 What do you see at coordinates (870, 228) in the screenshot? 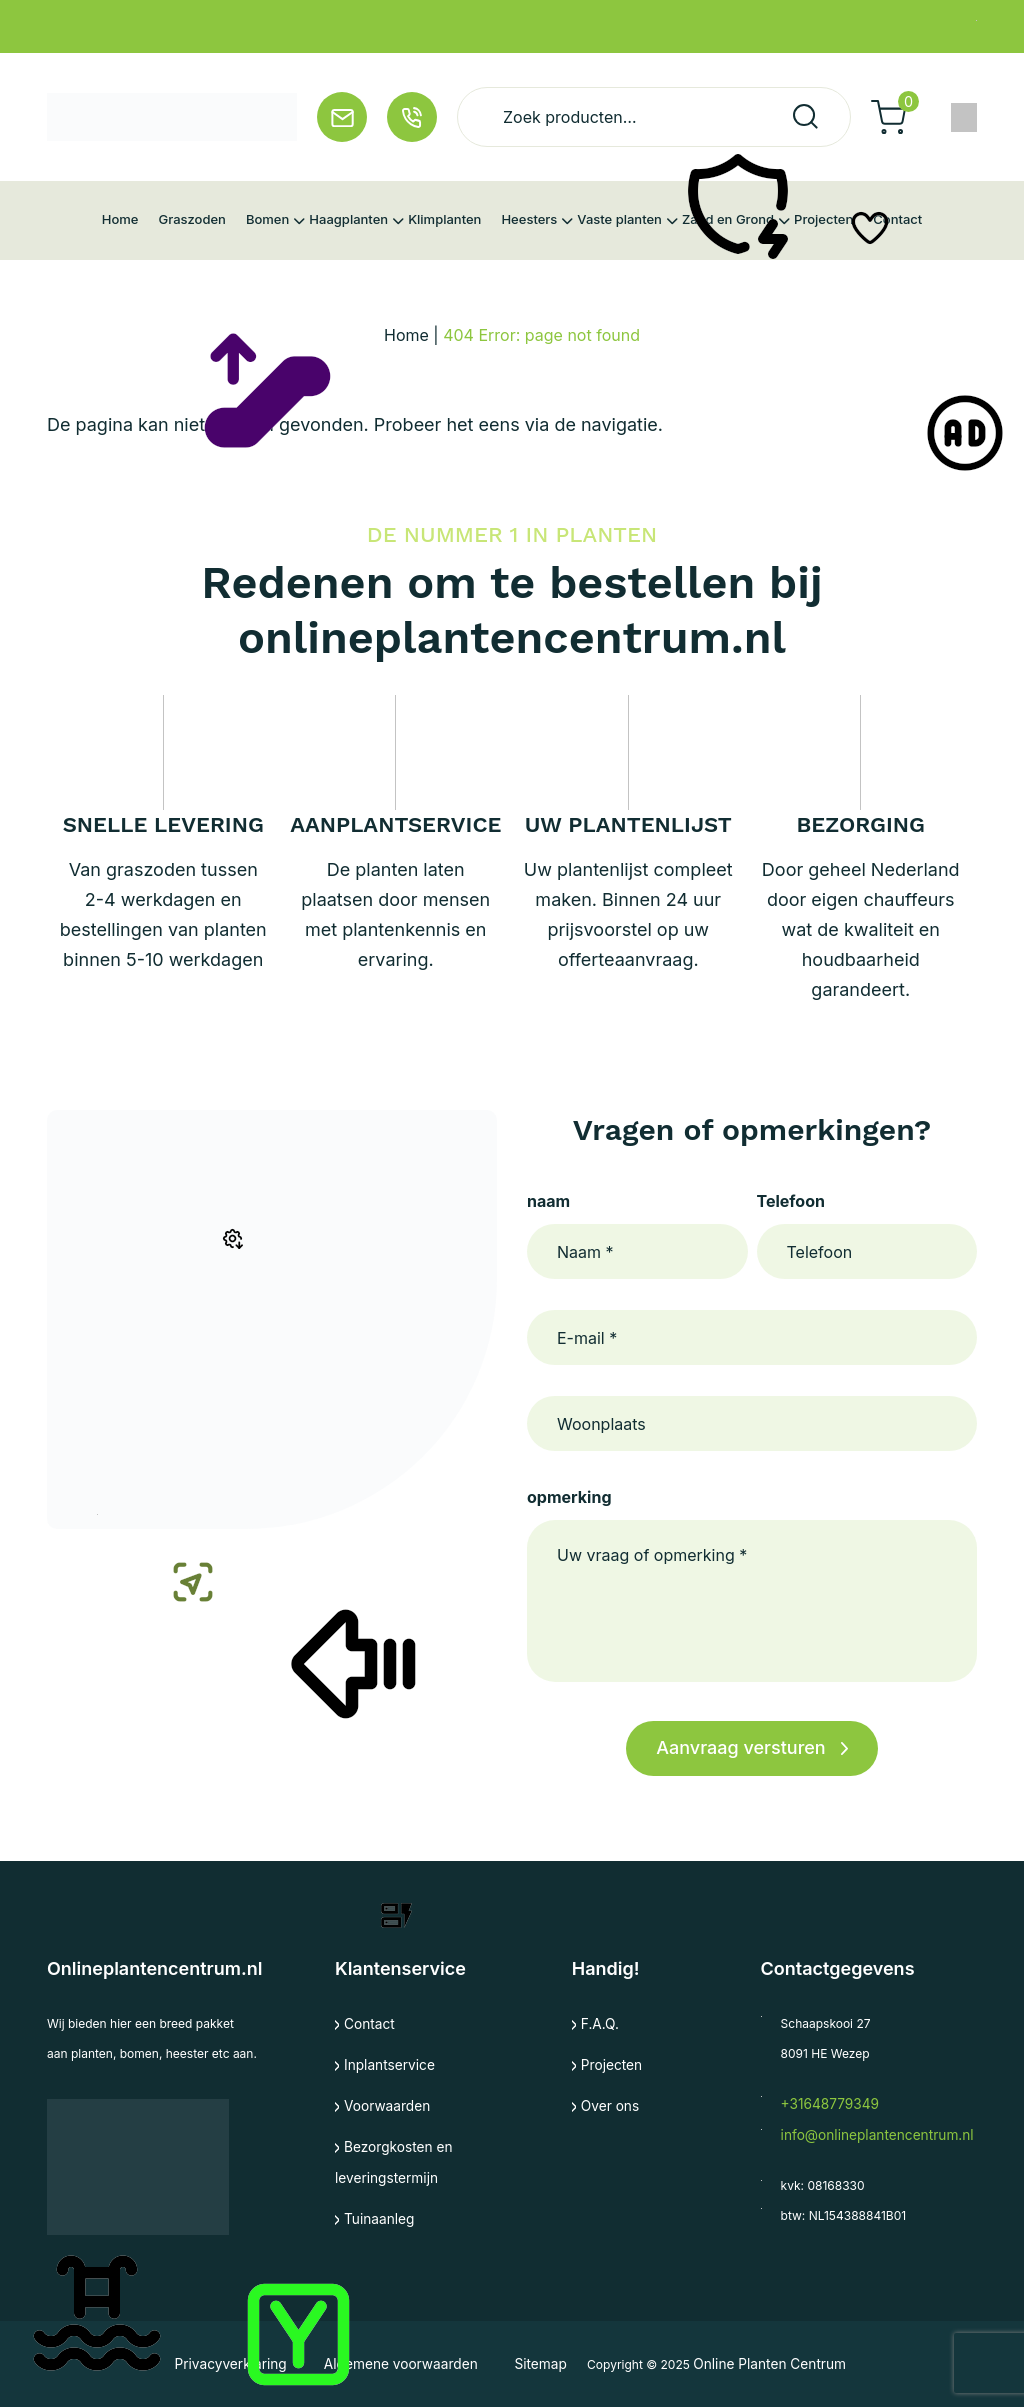
I see `add to favorites` at bounding box center [870, 228].